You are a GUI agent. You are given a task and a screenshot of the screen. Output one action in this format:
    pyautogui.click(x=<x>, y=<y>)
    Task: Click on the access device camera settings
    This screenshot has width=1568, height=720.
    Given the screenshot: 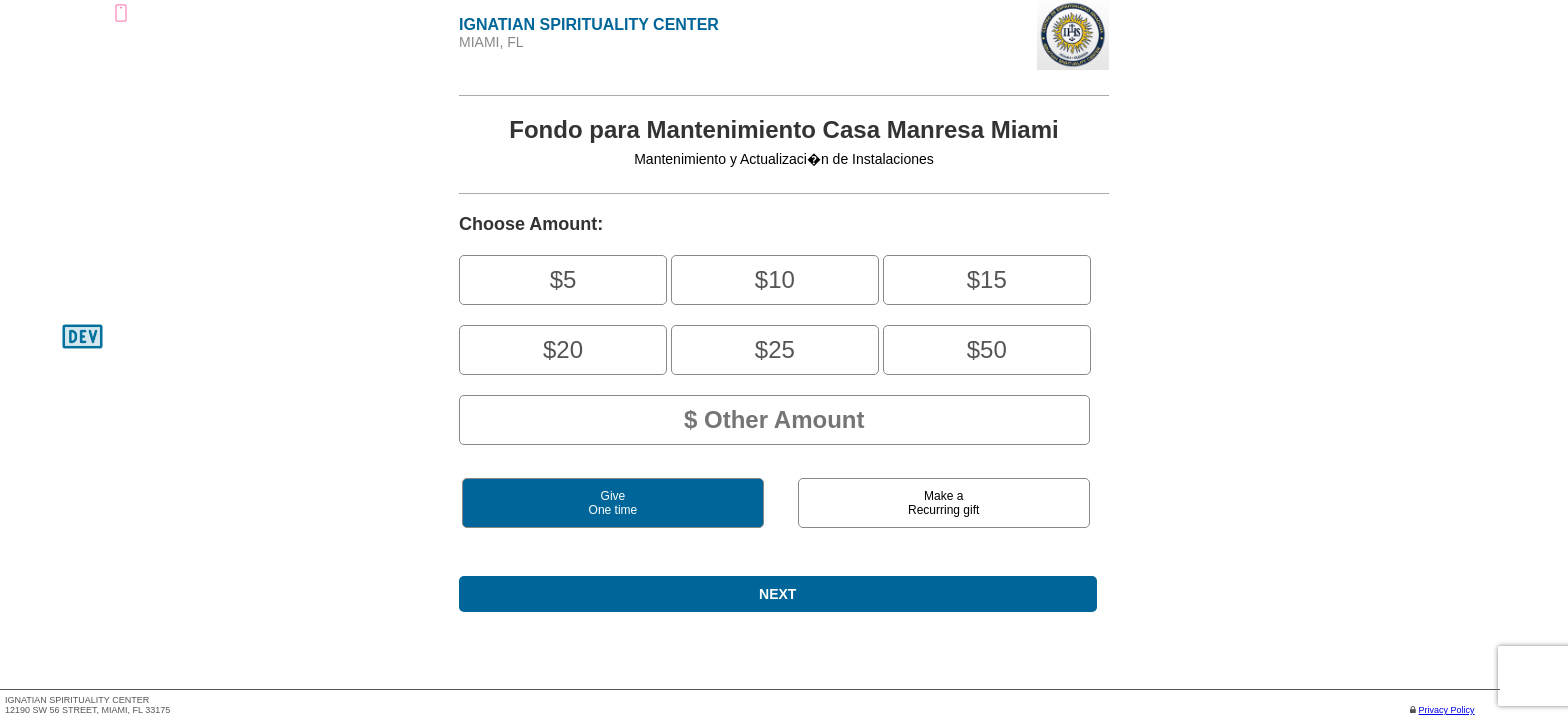 What is the action you would take?
    pyautogui.click(x=121, y=13)
    